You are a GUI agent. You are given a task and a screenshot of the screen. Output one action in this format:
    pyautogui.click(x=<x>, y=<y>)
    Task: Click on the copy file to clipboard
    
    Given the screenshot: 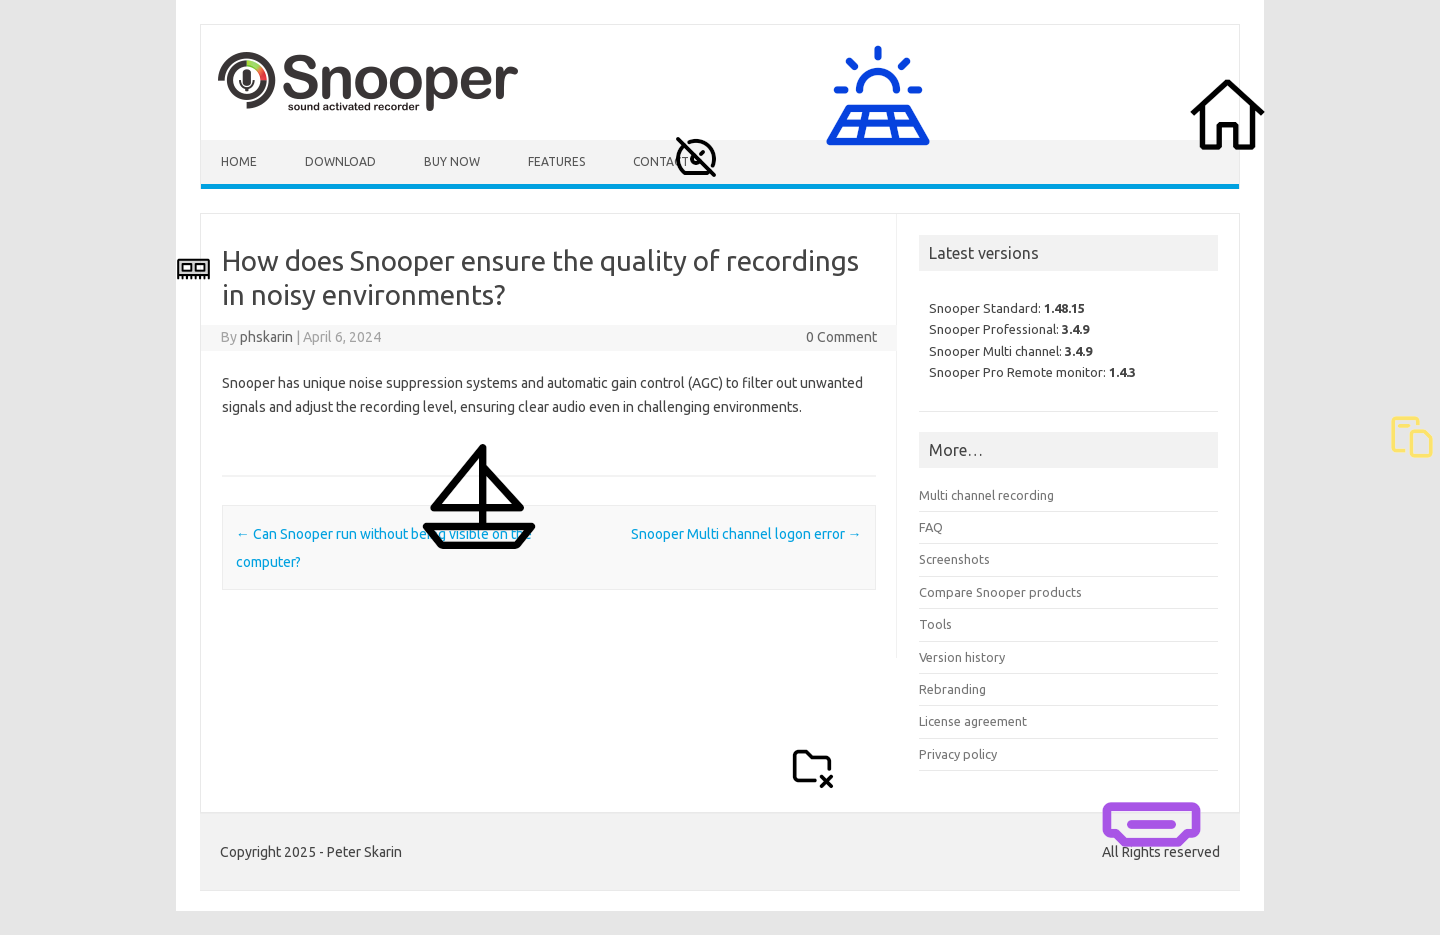 What is the action you would take?
    pyautogui.click(x=1412, y=437)
    